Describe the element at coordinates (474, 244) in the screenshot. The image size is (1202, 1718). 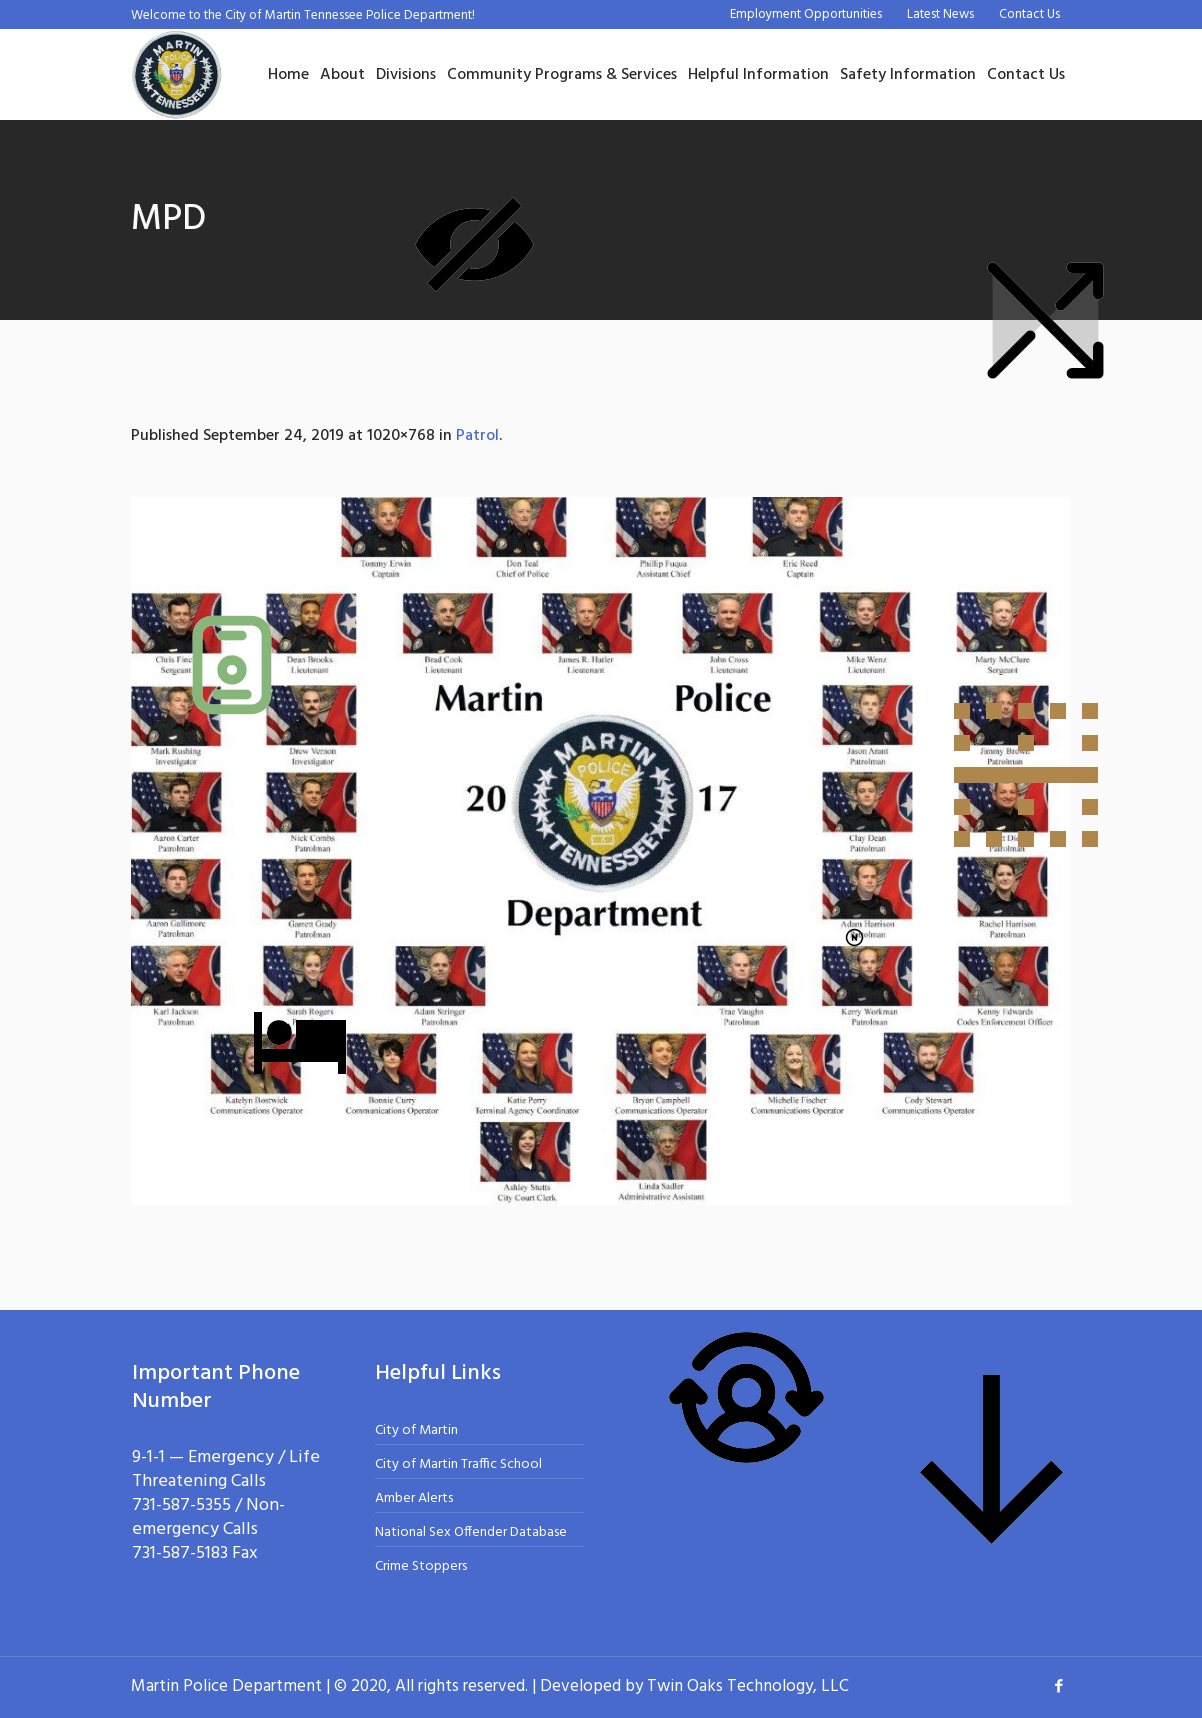
I see `hide password or sensitive content` at that location.